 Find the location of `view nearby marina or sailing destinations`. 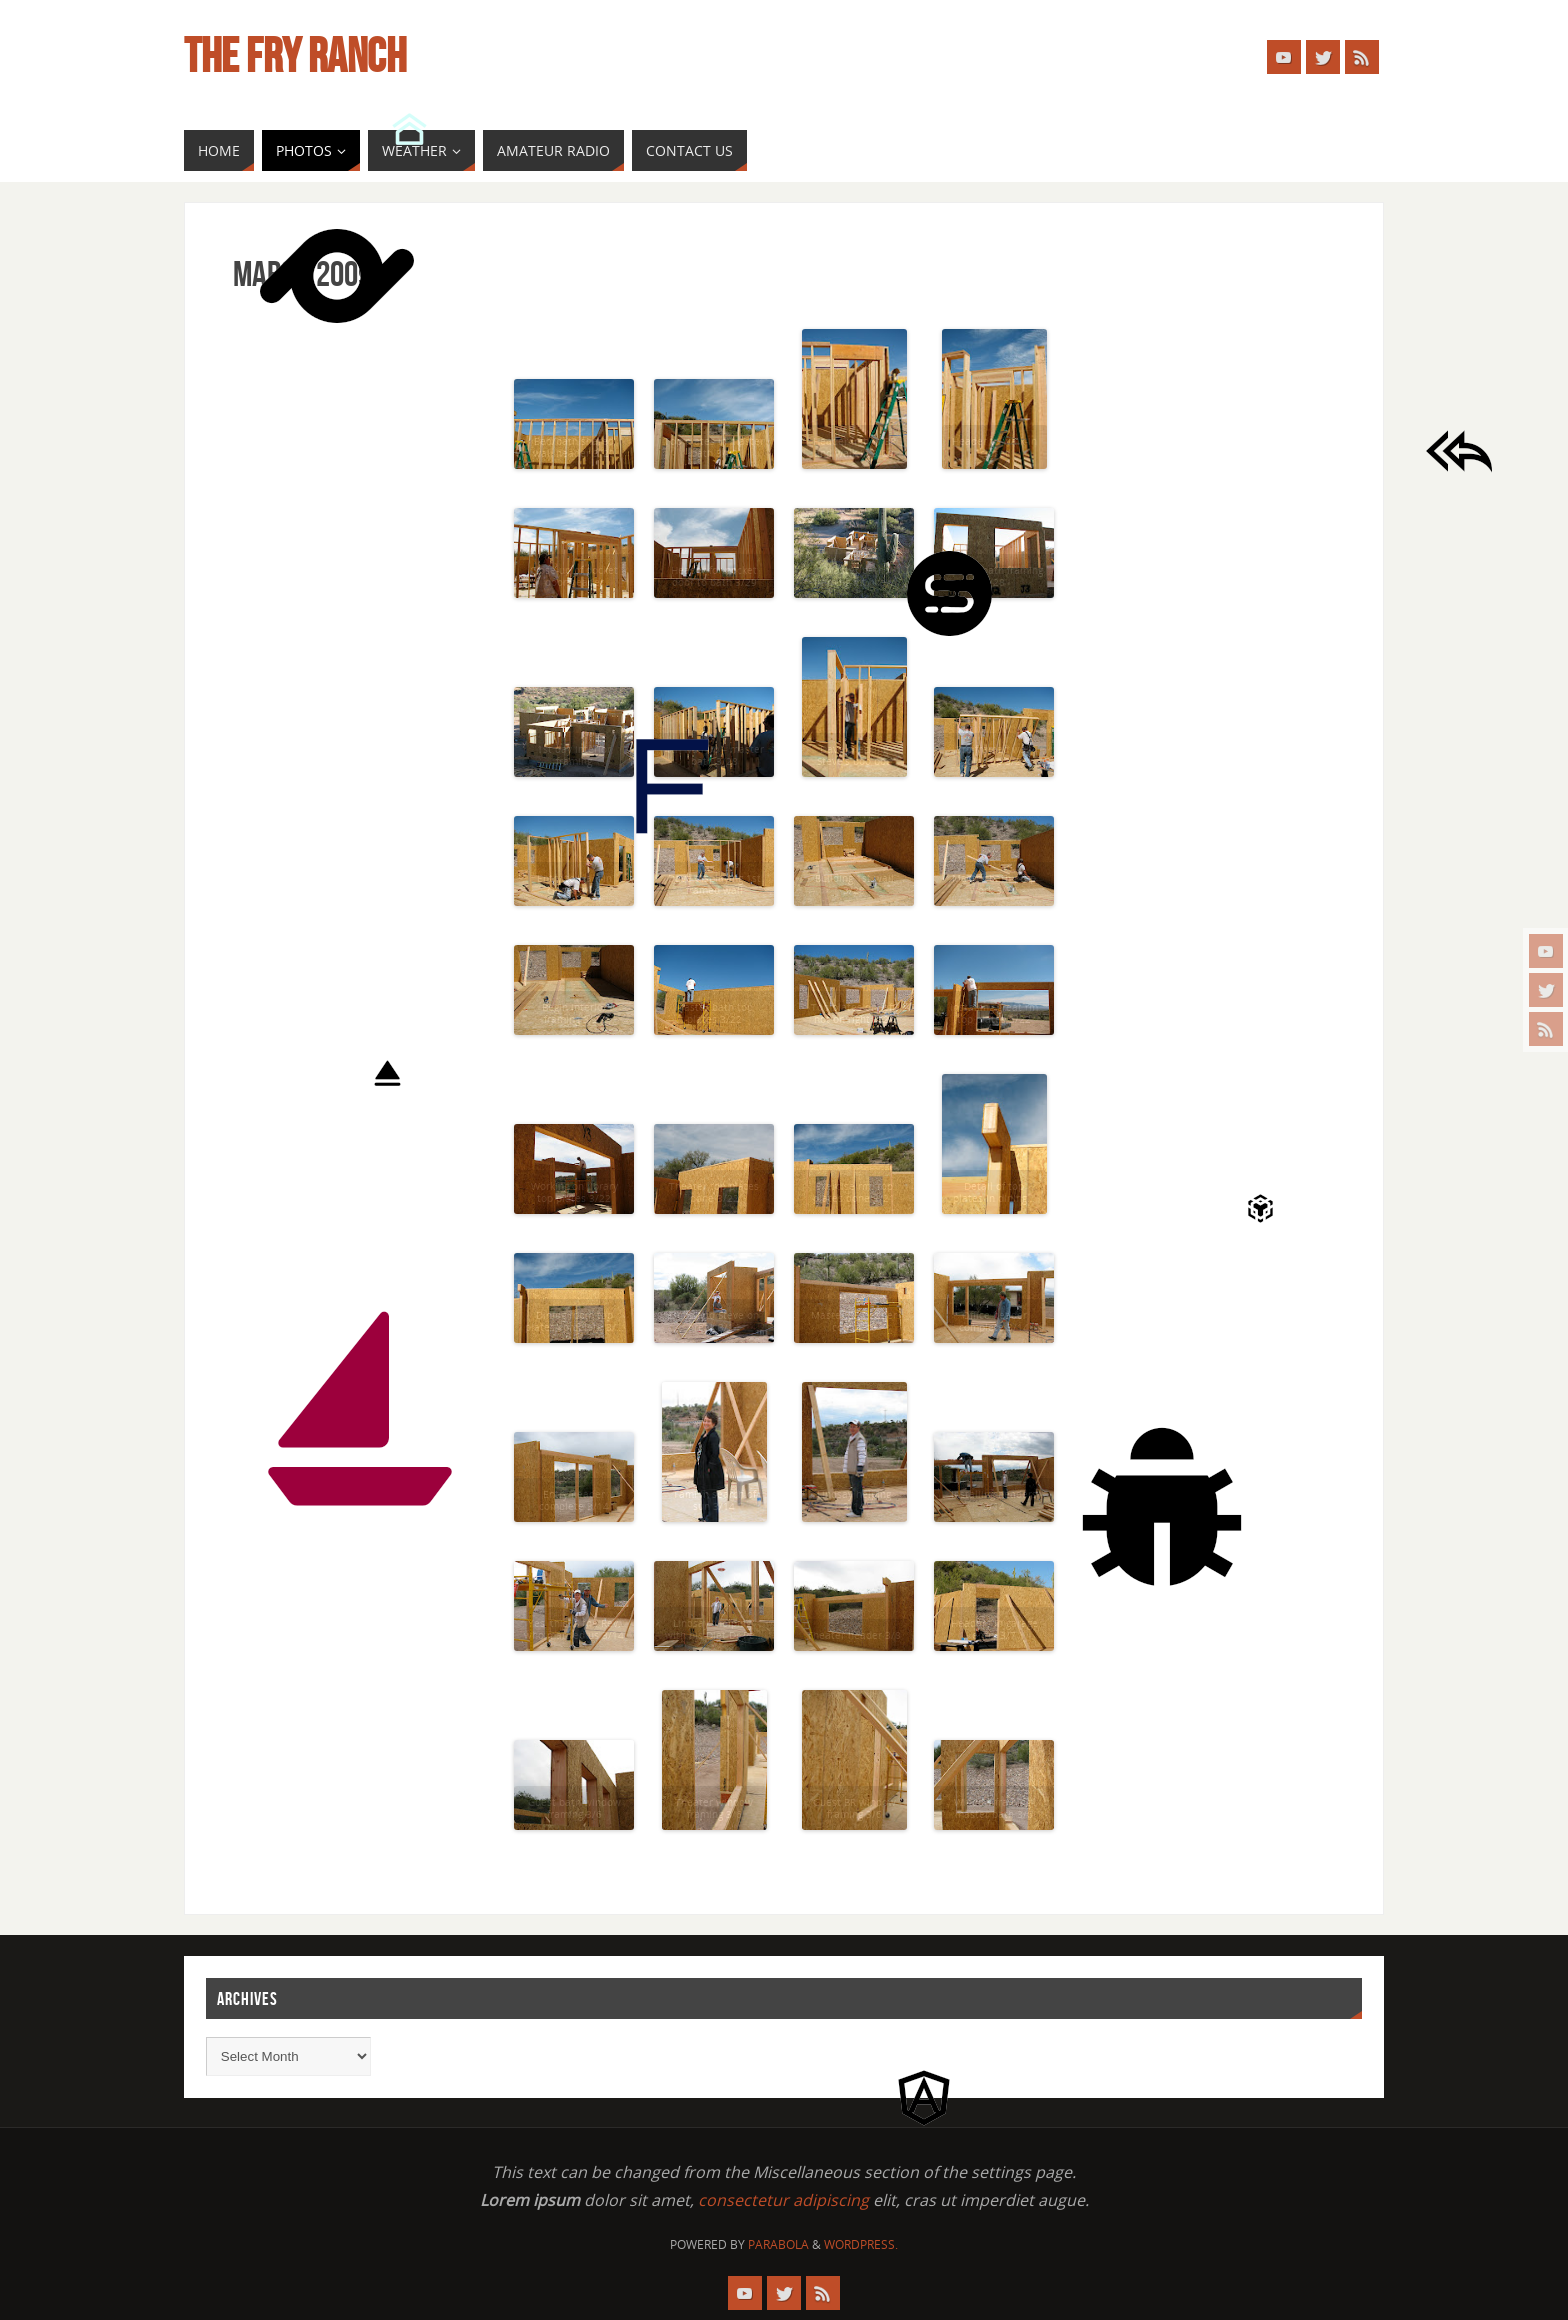

view nearby marina or sailing destinations is located at coordinates (360, 1409).